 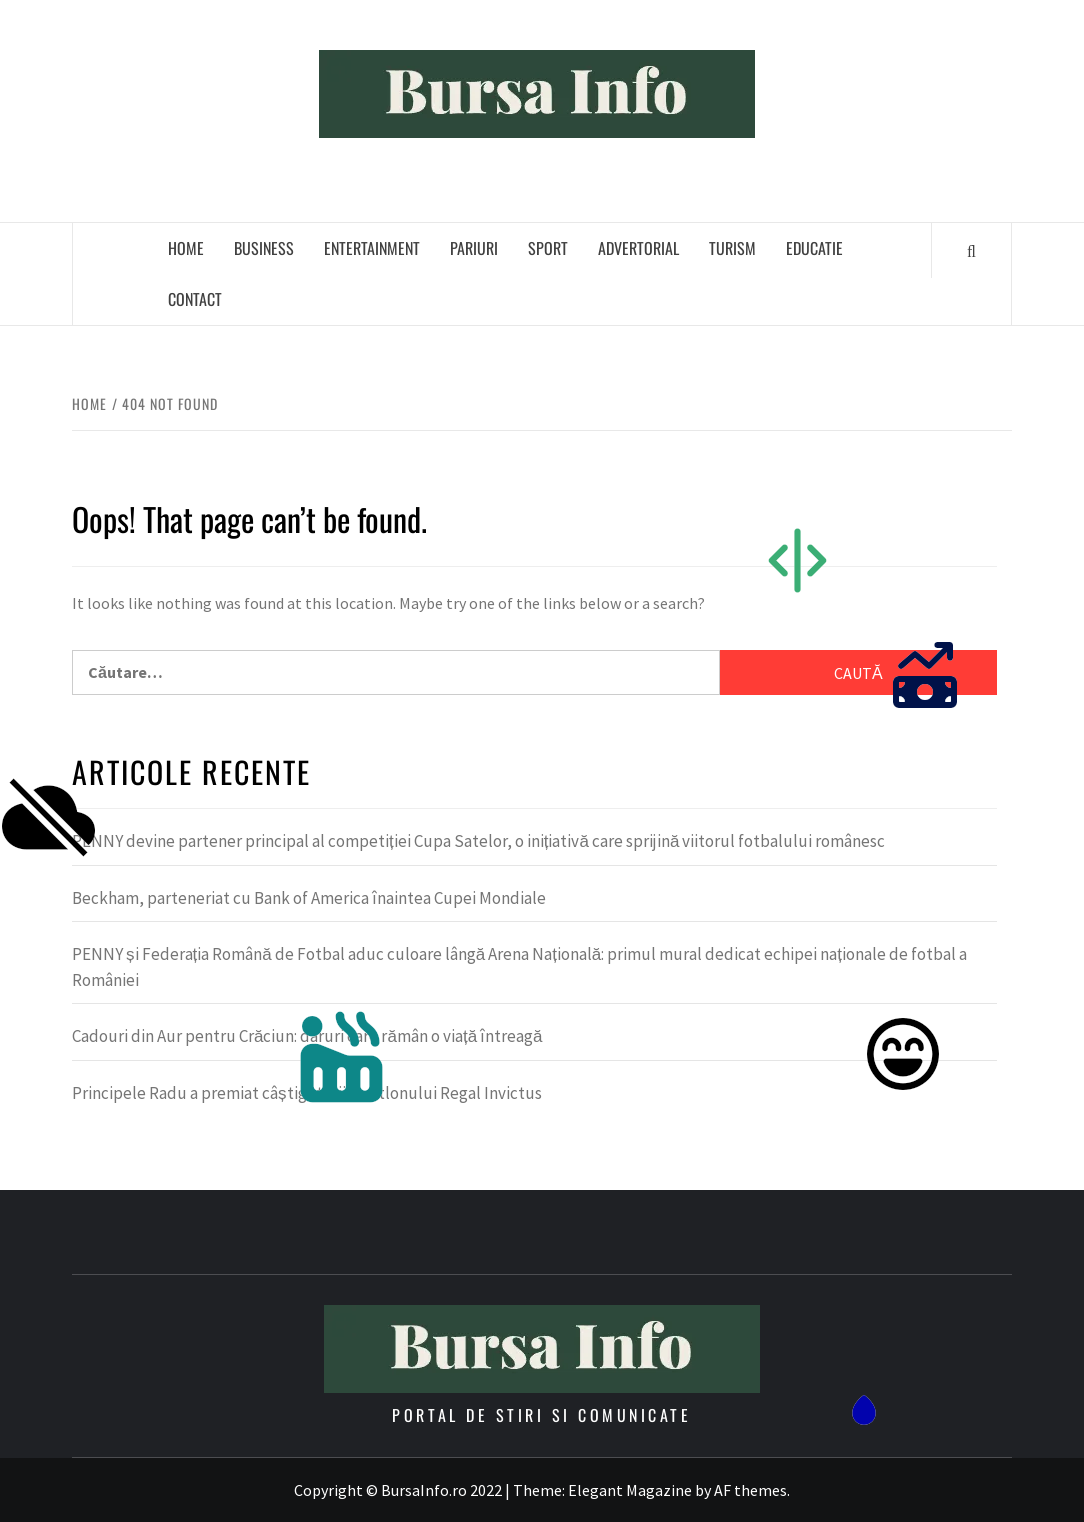 What do you see at coordinates (48, 817) in the screenshot?
I see `indicates cloud services are unavailable` at bounding box center [48, 817].